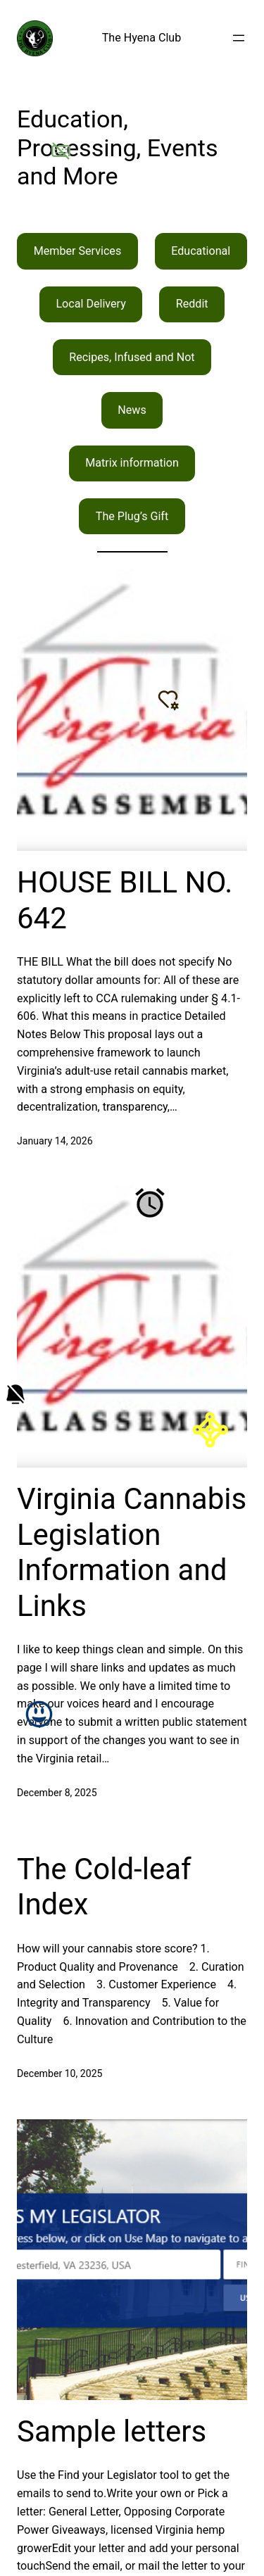 This screenshot has height=2576, width=264. I want to click on insert a grinning emoji into your message, so click(39, 1714).